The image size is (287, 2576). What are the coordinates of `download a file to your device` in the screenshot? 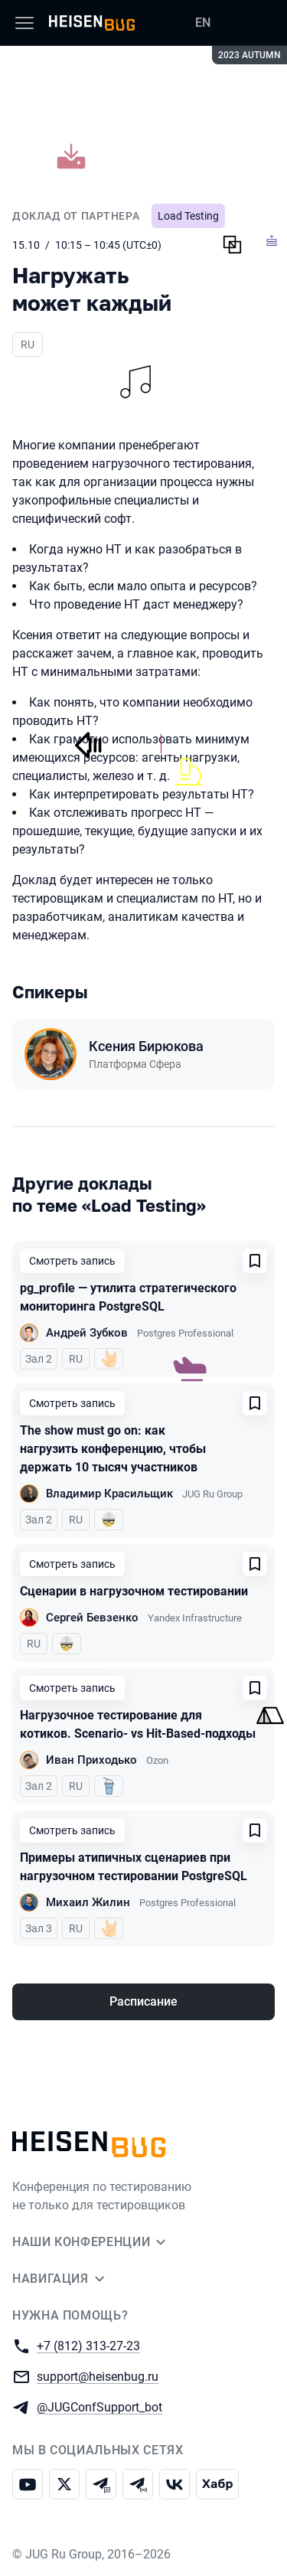 It's located at (71, 158).